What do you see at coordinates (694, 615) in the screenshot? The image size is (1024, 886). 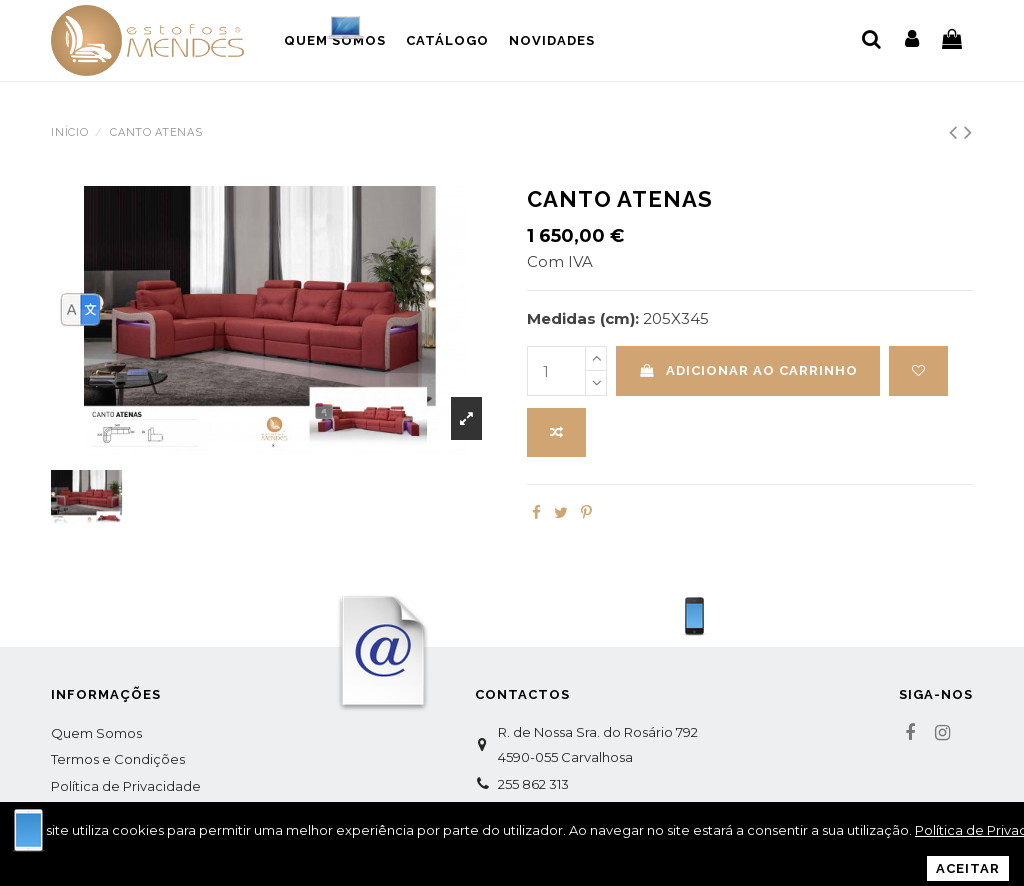 I see `indicates a connected iPhone device` at bounding box center [694, 615].